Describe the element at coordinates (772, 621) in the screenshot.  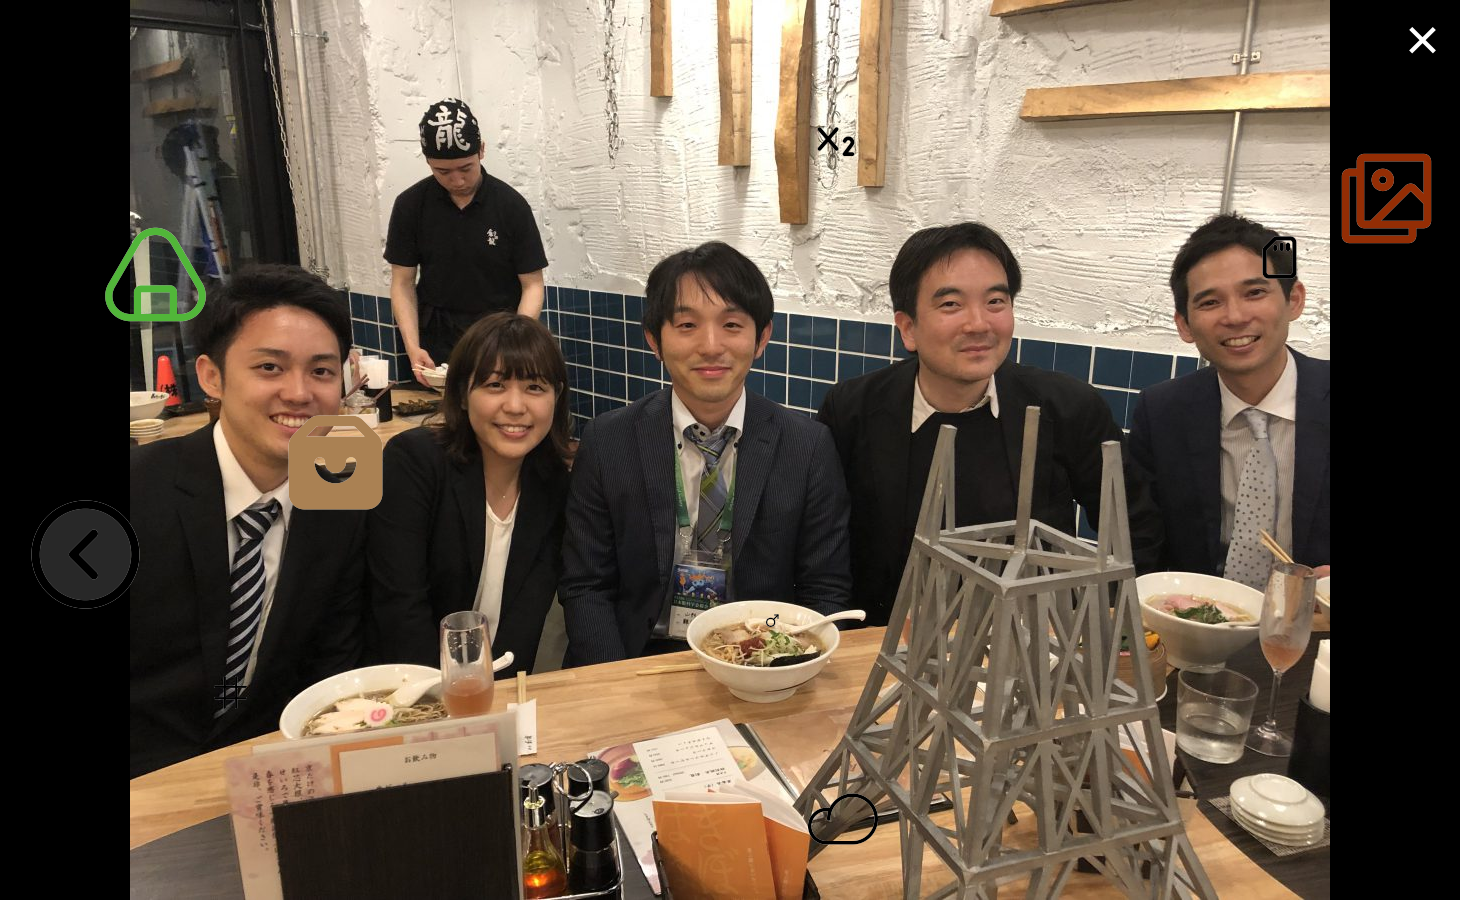
I see `indicates male gender selection` at that location.